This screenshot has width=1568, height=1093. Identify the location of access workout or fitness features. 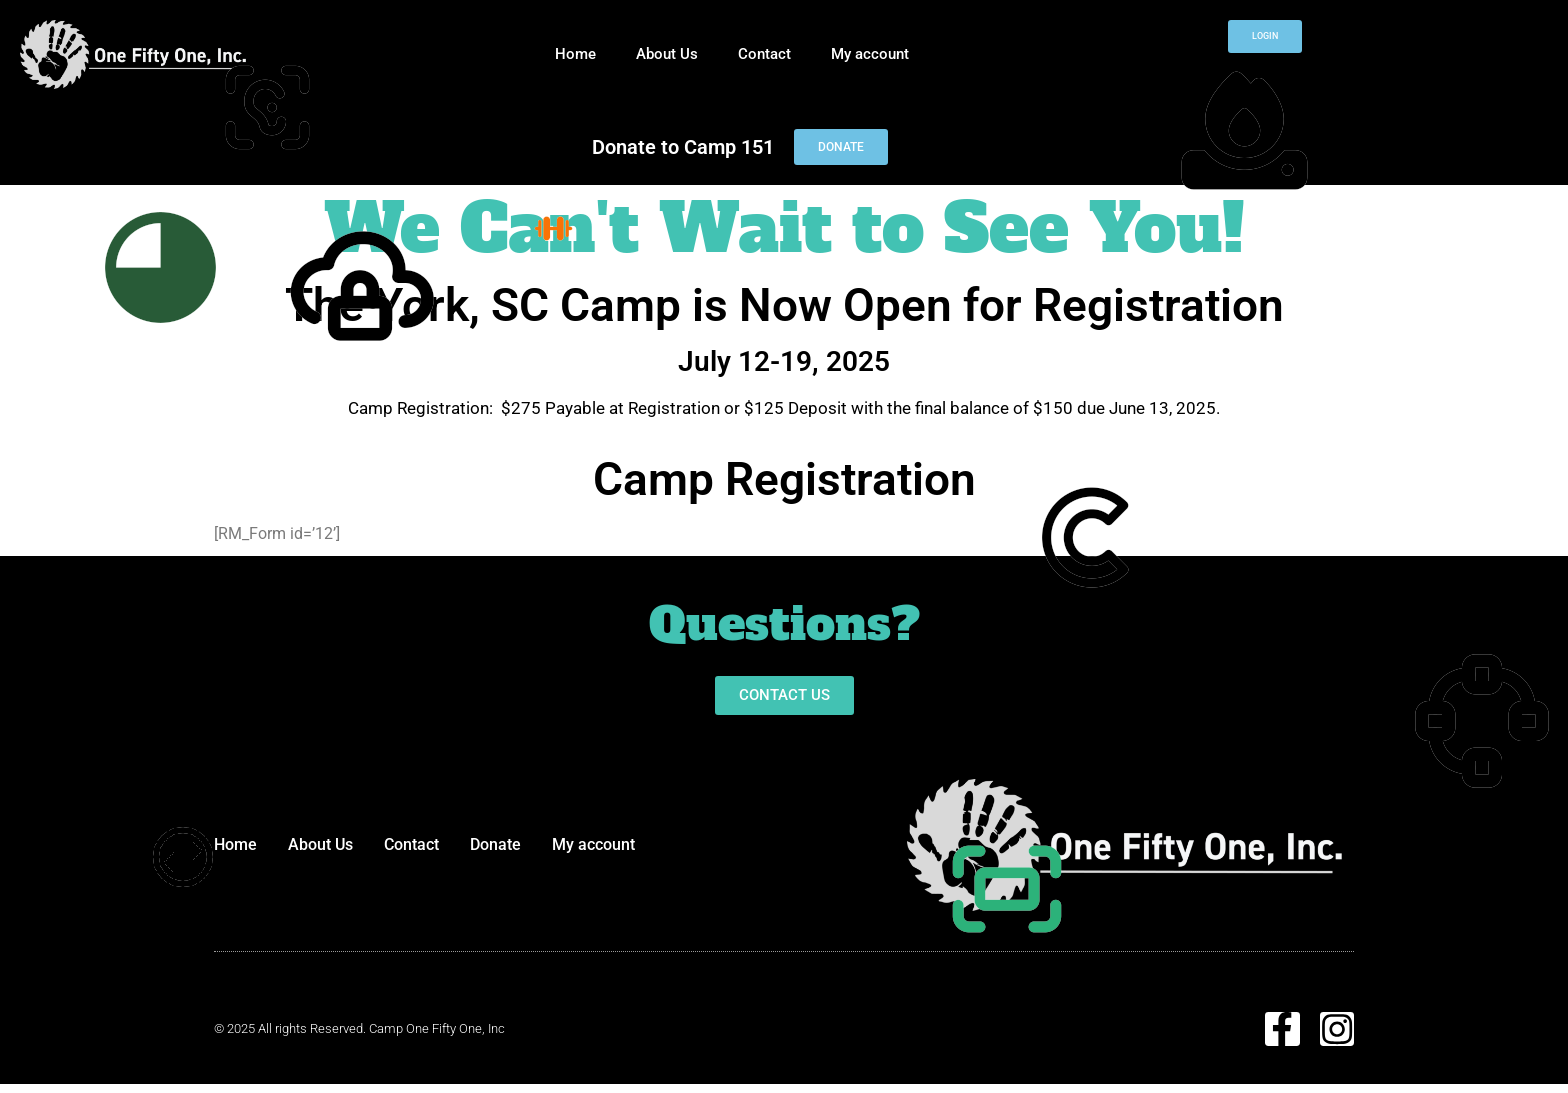
(553, 228).